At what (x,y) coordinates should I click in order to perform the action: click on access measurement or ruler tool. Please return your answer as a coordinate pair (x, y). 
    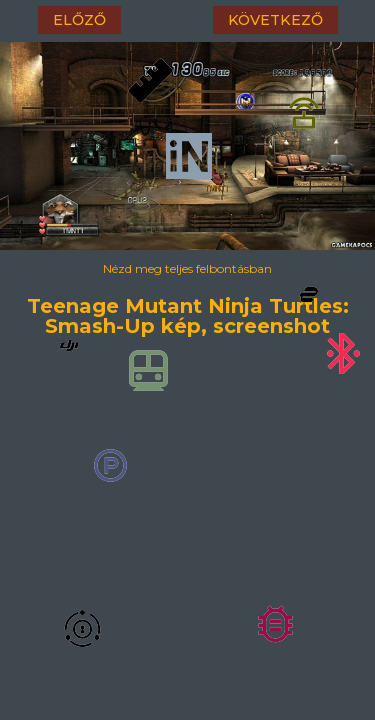
    Looking at the image, I should click on (150, 79).